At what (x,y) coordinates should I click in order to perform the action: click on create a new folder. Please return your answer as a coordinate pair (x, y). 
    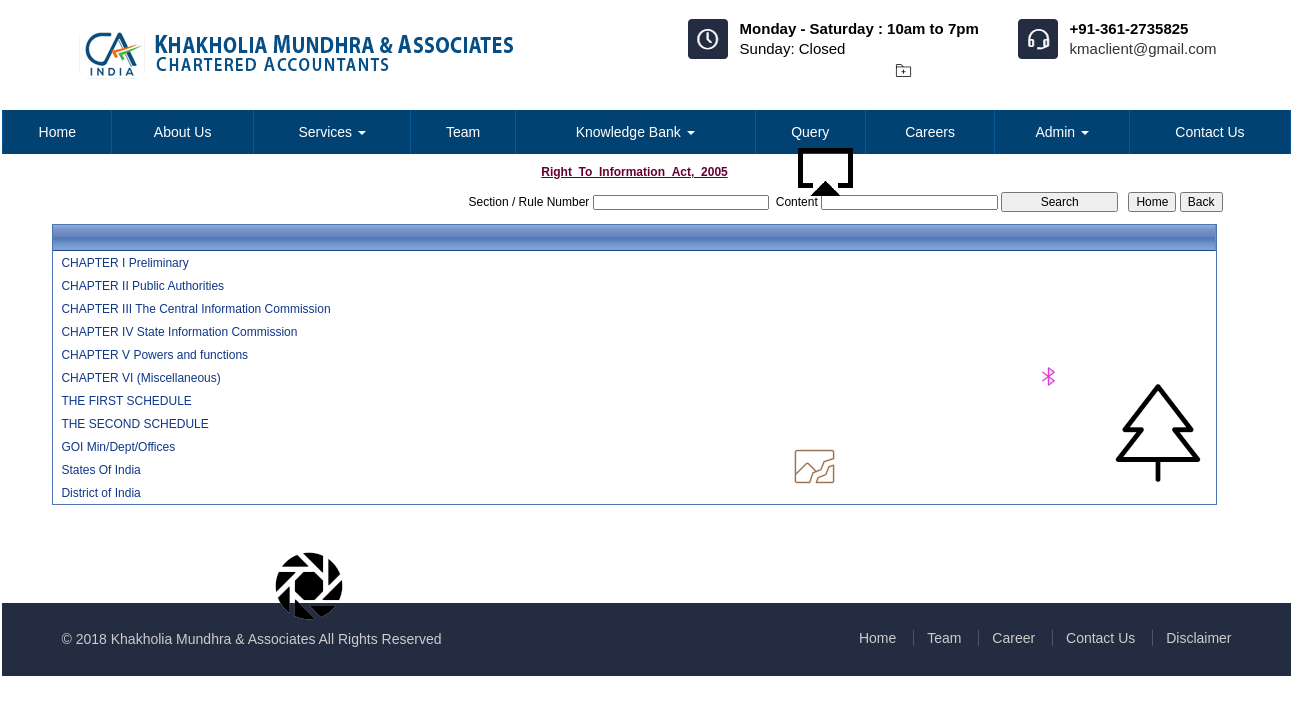
    Looking at the image, I should click on (903, 70).